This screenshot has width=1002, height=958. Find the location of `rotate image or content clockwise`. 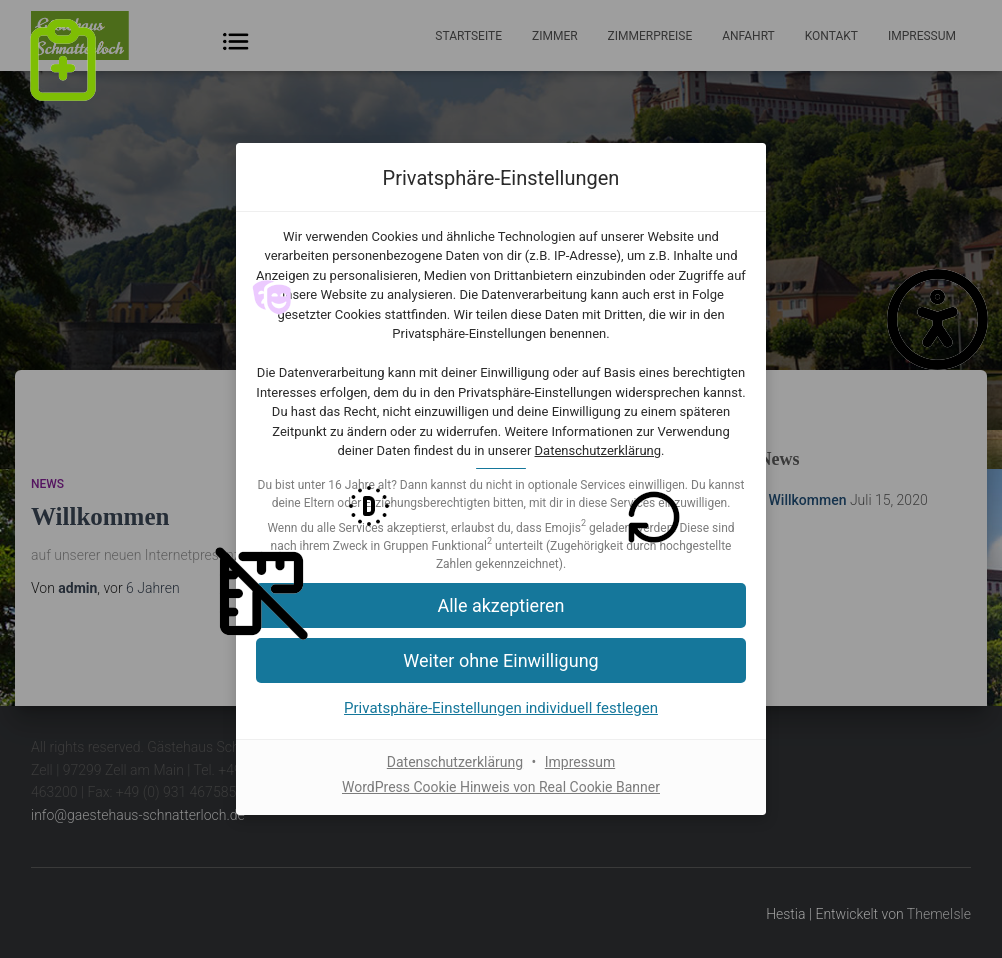

rotate image or content clockwise is located at coordinates (654, 517).